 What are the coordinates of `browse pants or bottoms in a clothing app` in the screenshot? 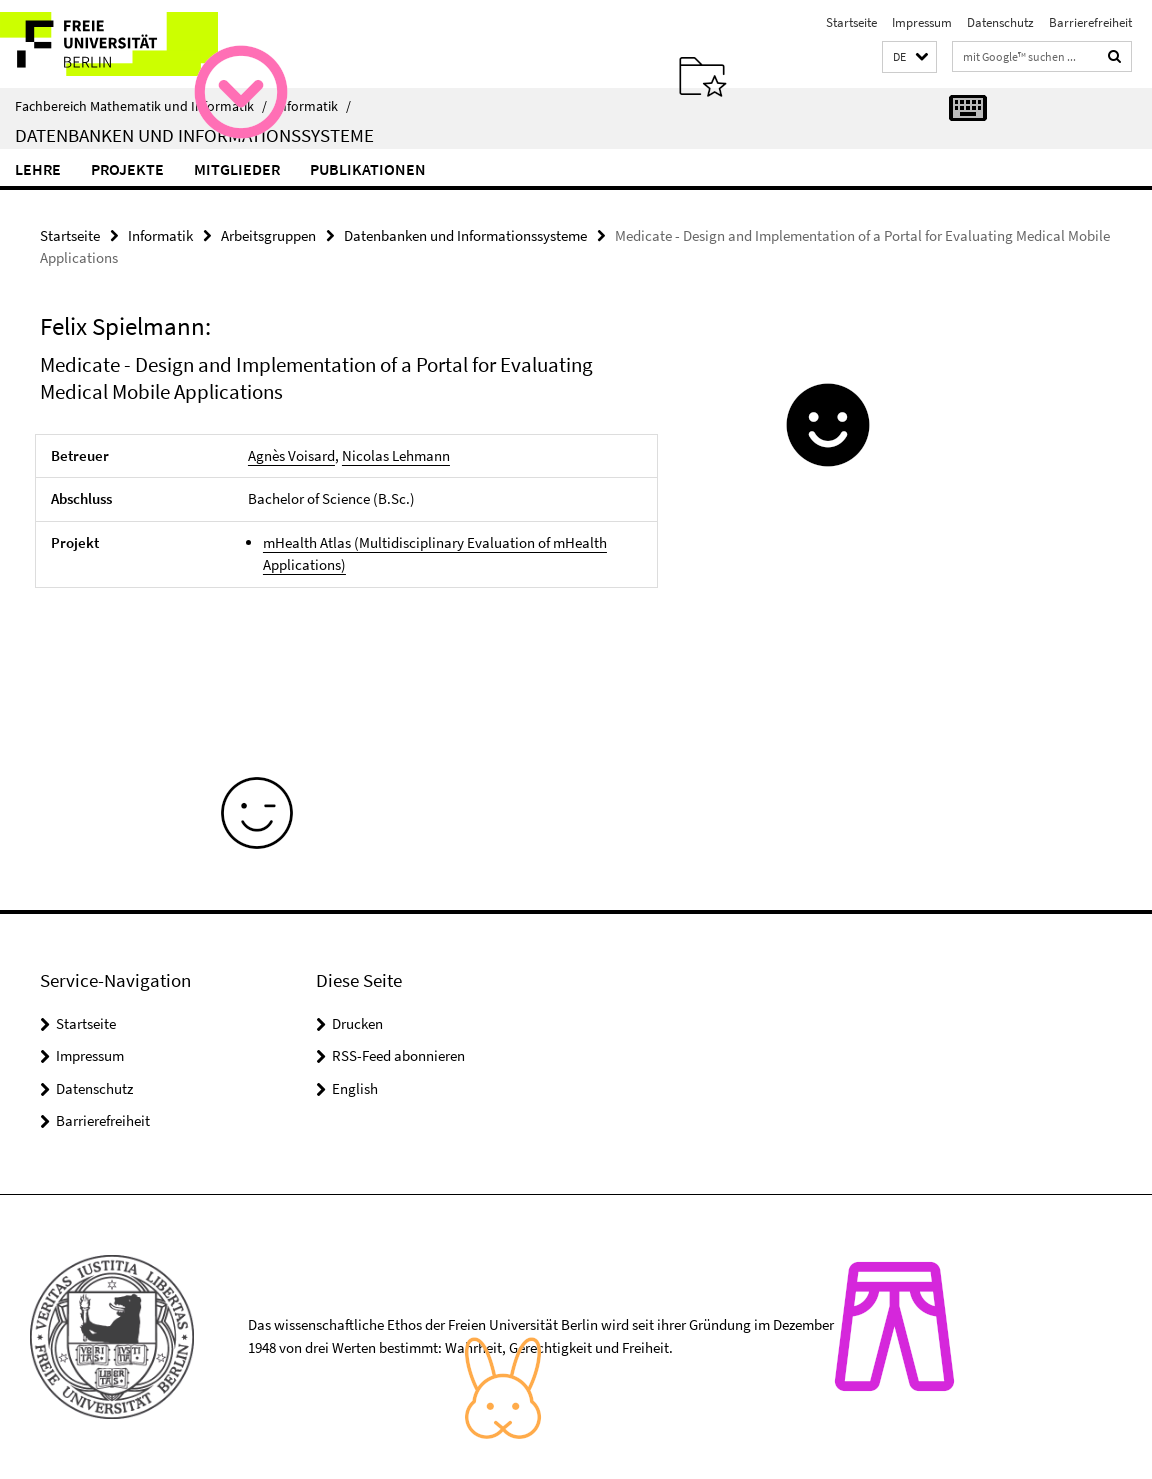 It's located at (894, 1326).